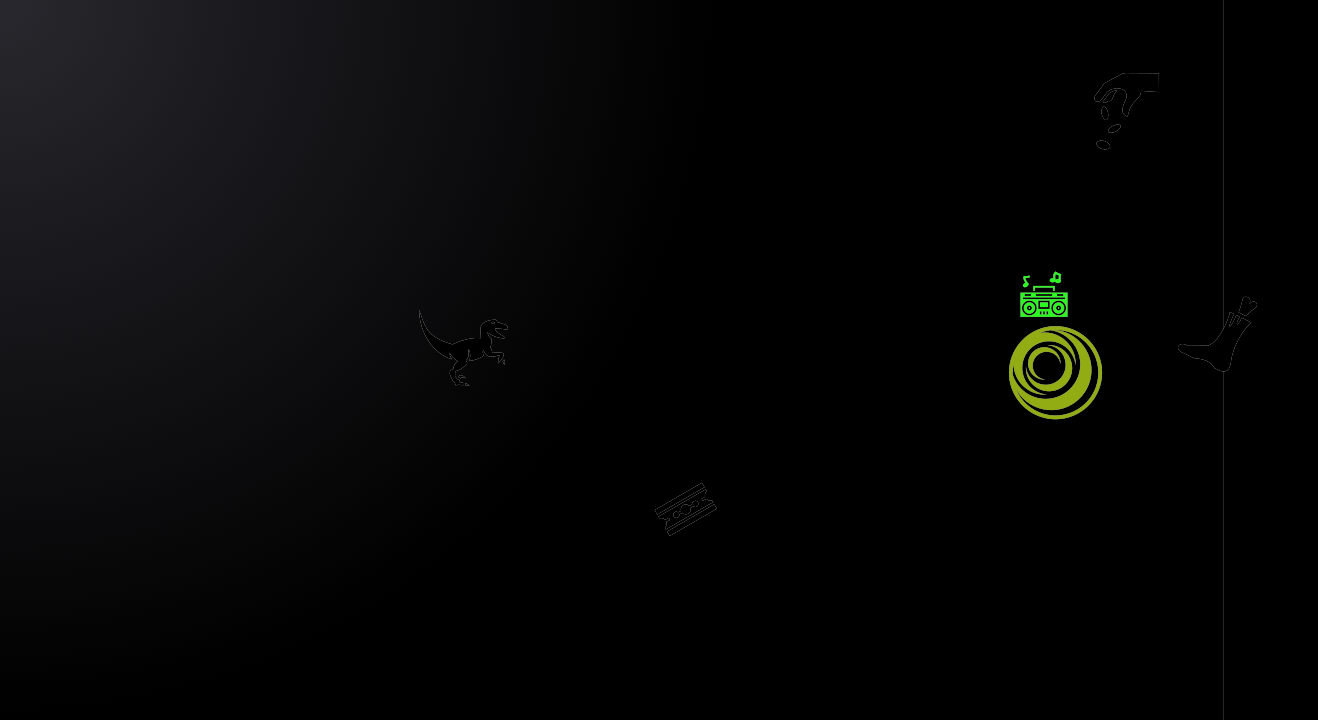 This screenshot has height=720, width=1318. What do you see at coordinates (463, 347) in the screenshot?
I see `dinosaur or prehistoric creature category in a game` at bounding box center [463, 347].